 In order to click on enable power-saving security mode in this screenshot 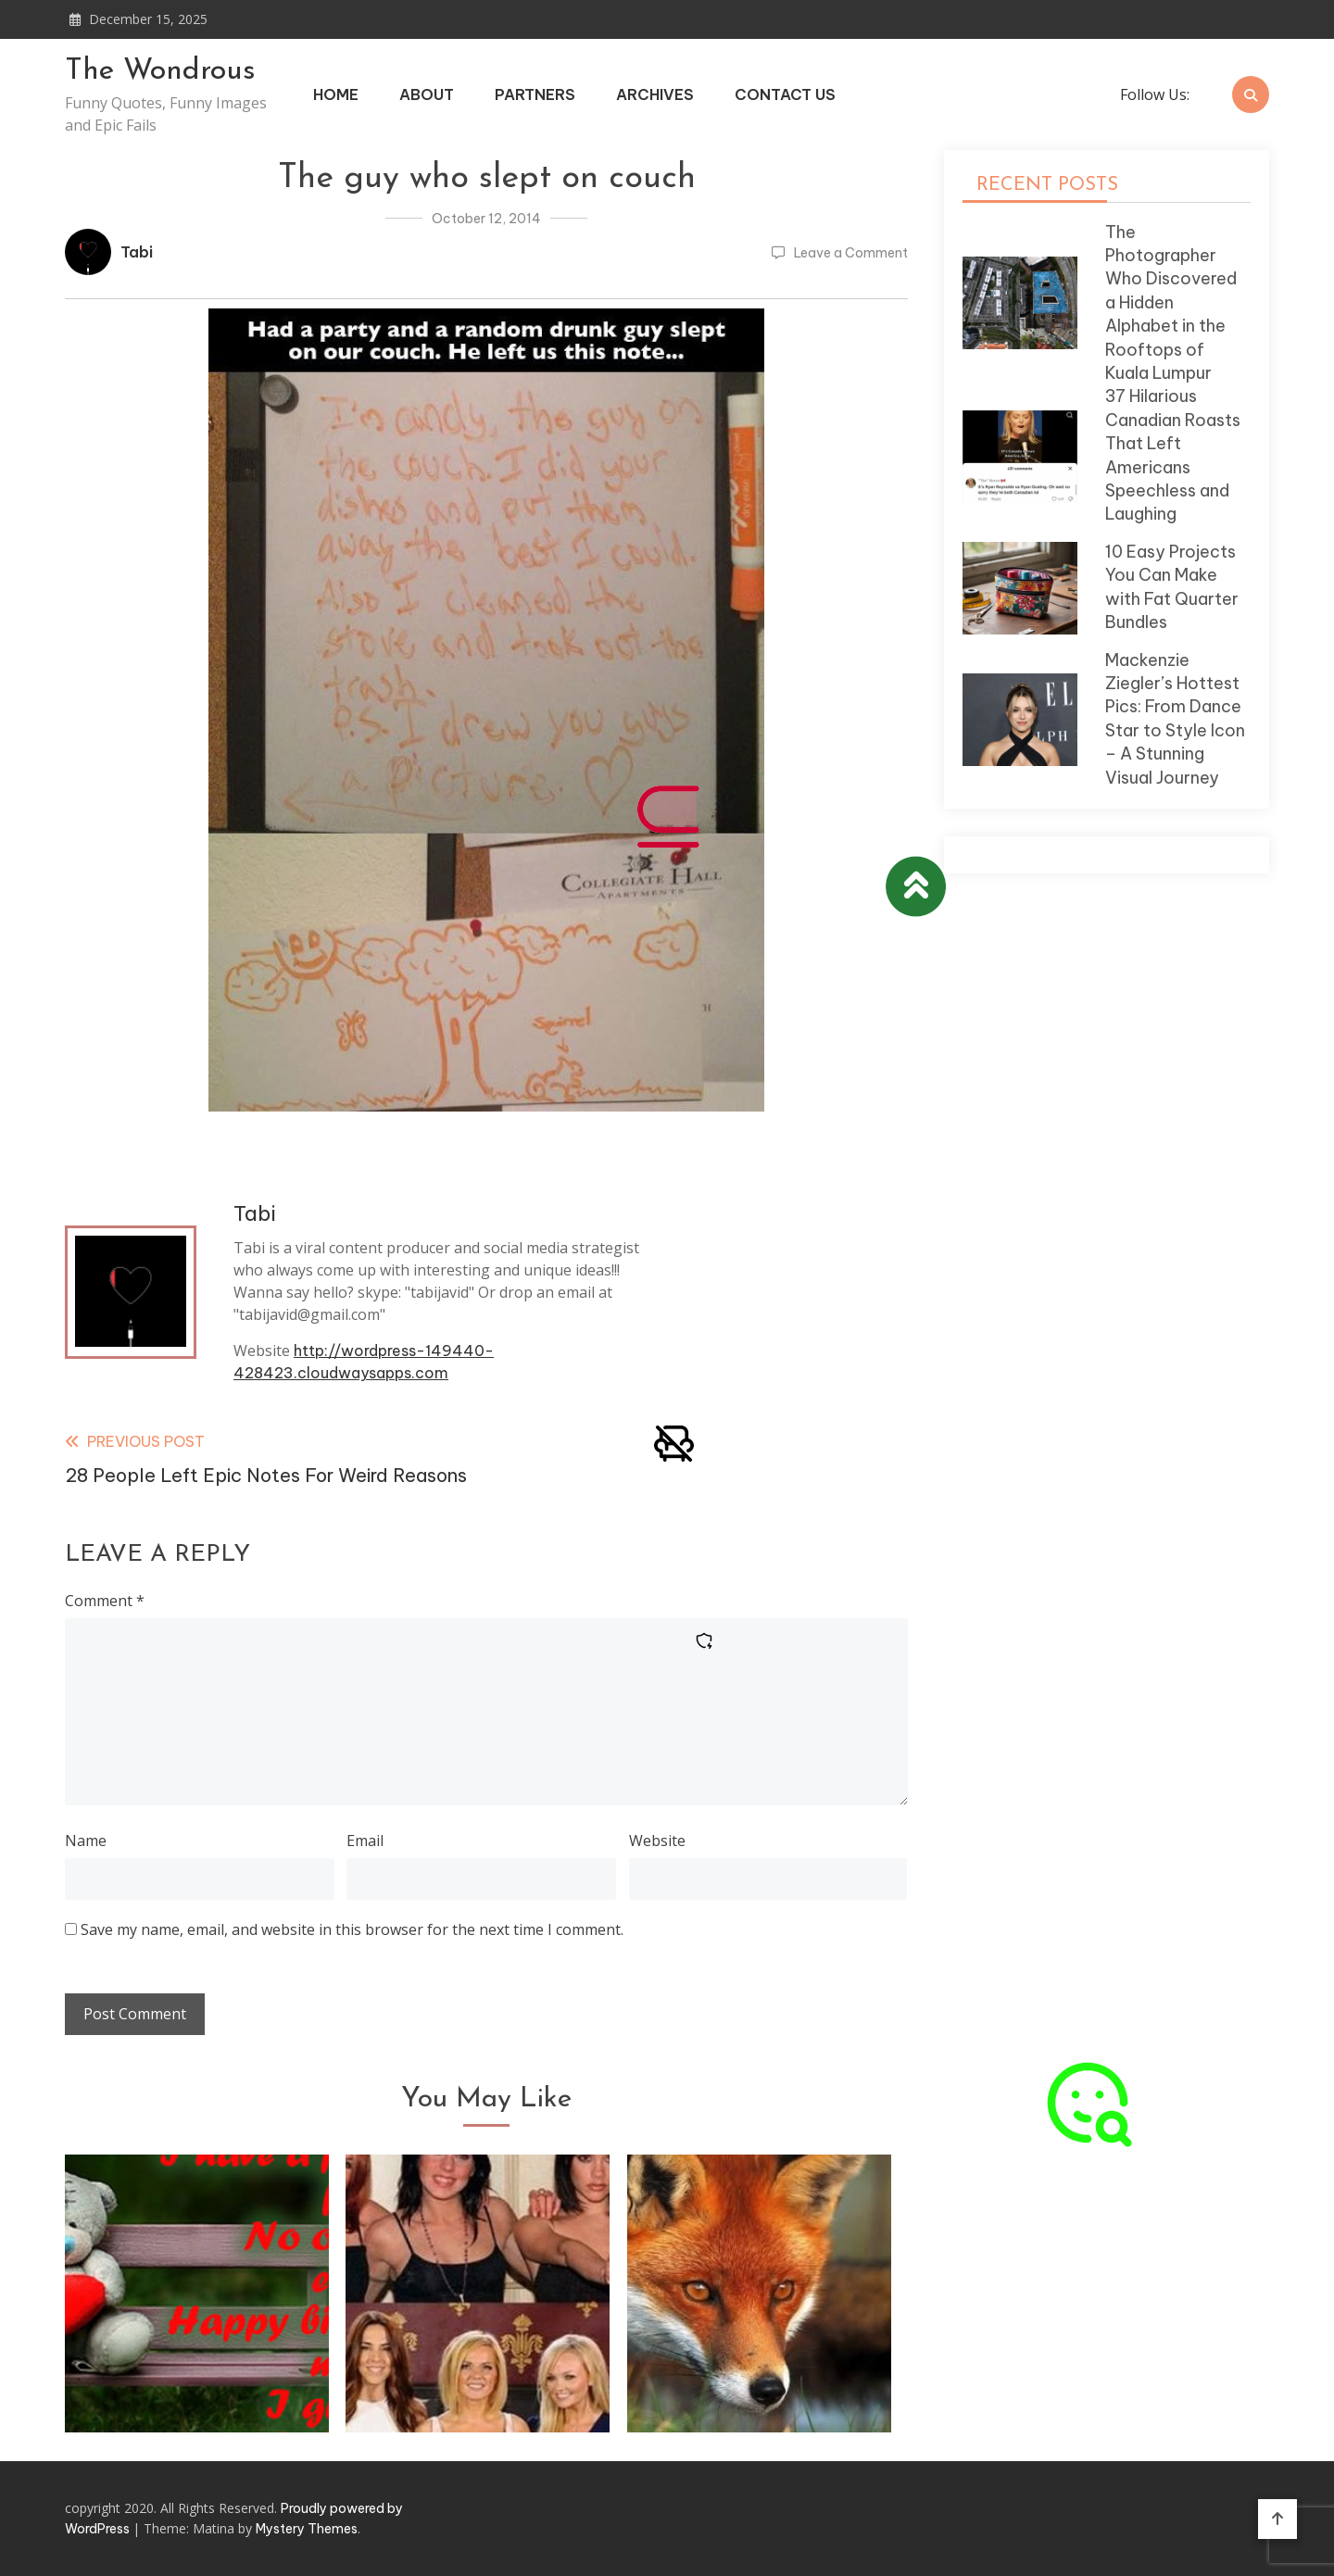, I will do `click(704, 1640)`.